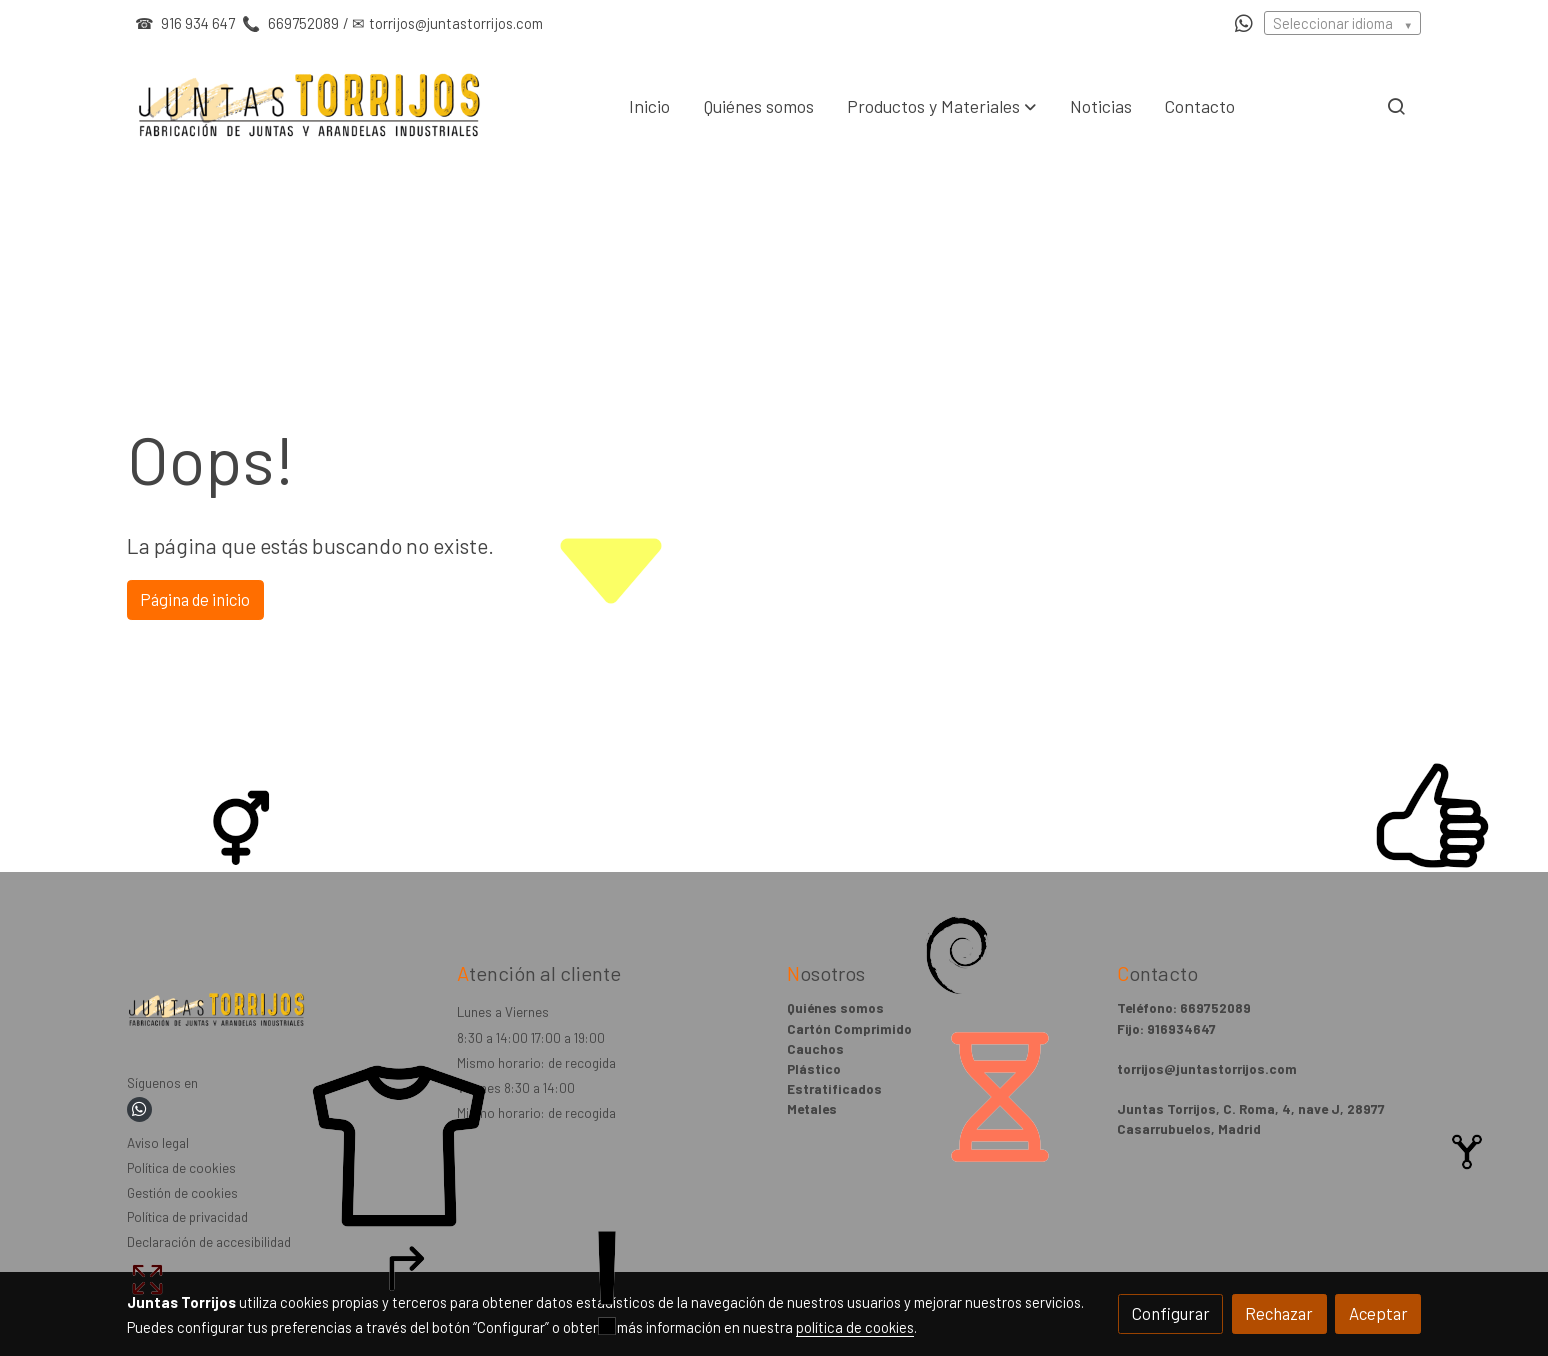 The image size is (1548, 1356). Describe the element at coordinates (403, 1268) in the screenshot. I see `reply to a message or forward content` at that location.